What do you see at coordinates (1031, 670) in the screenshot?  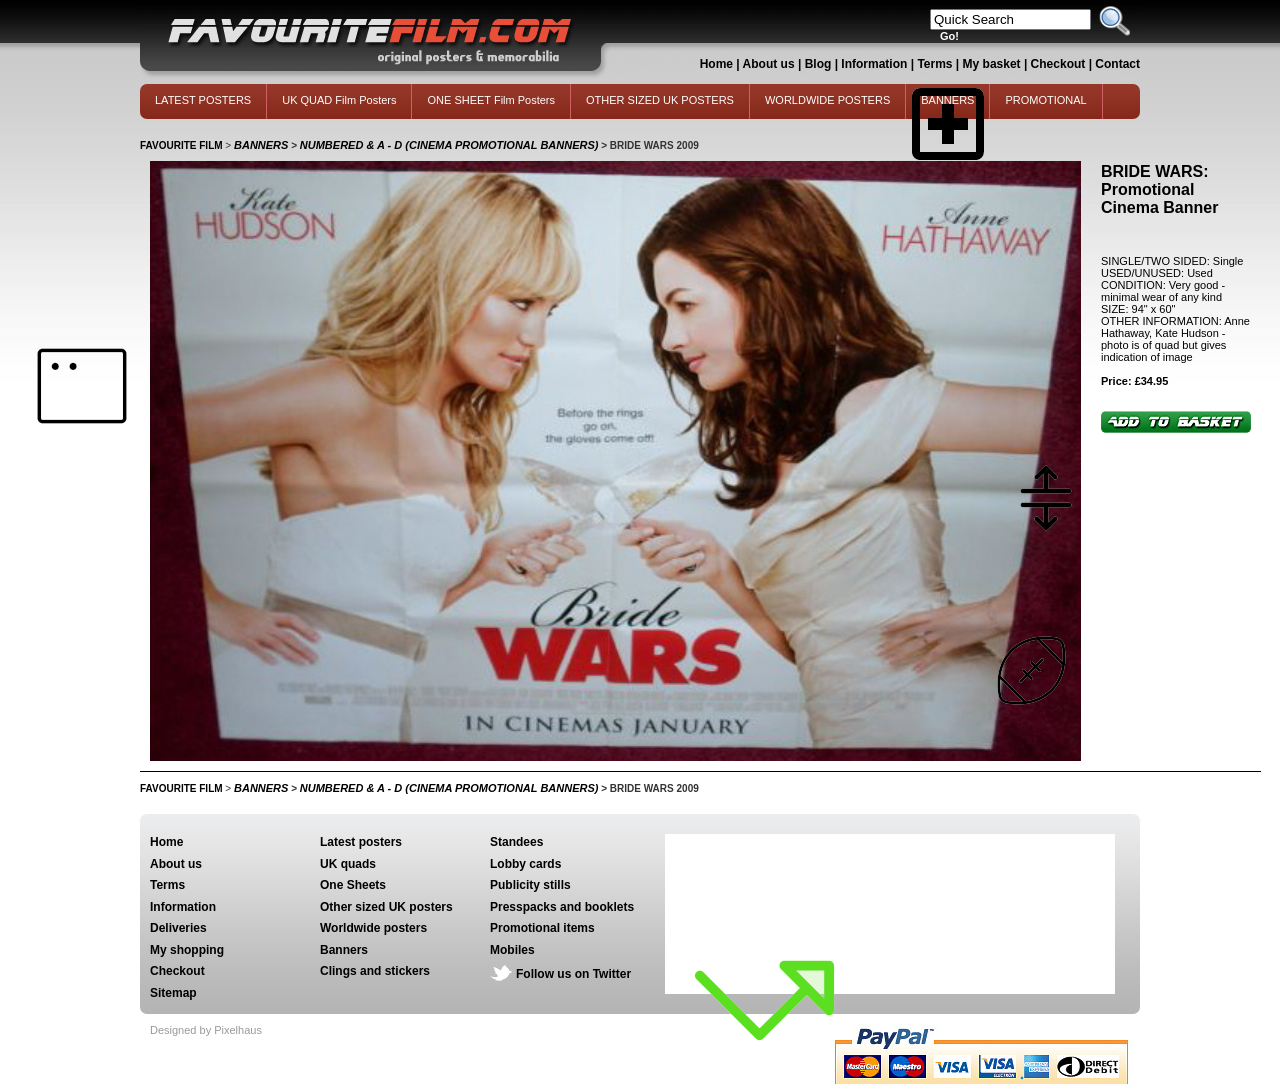 I see `access sports scores and updates` at bounding box center [1031, 670].